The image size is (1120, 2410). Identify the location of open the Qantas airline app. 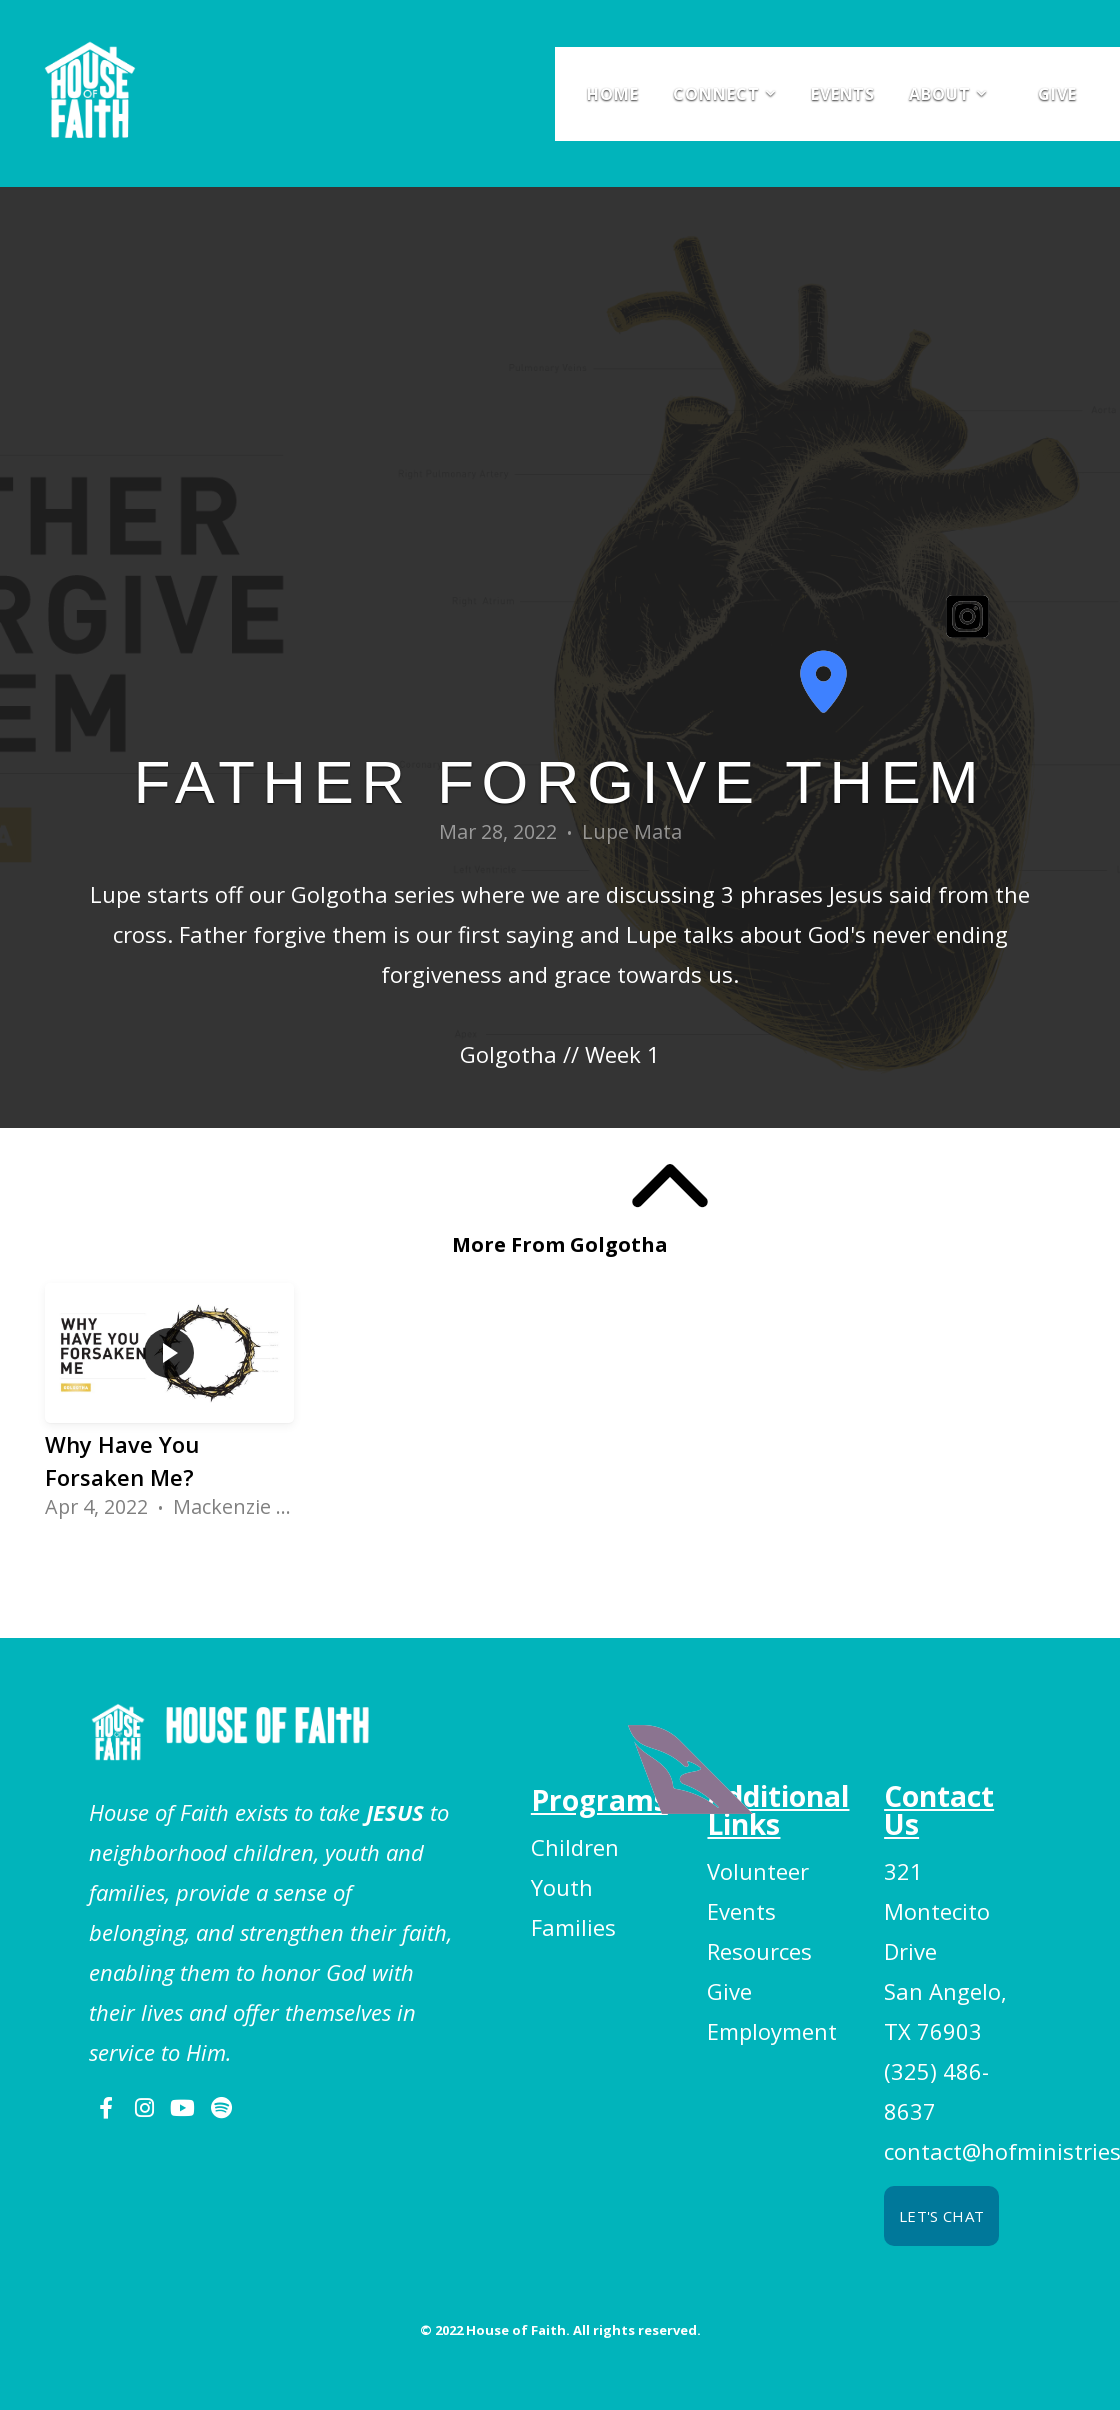
(690, 1769).